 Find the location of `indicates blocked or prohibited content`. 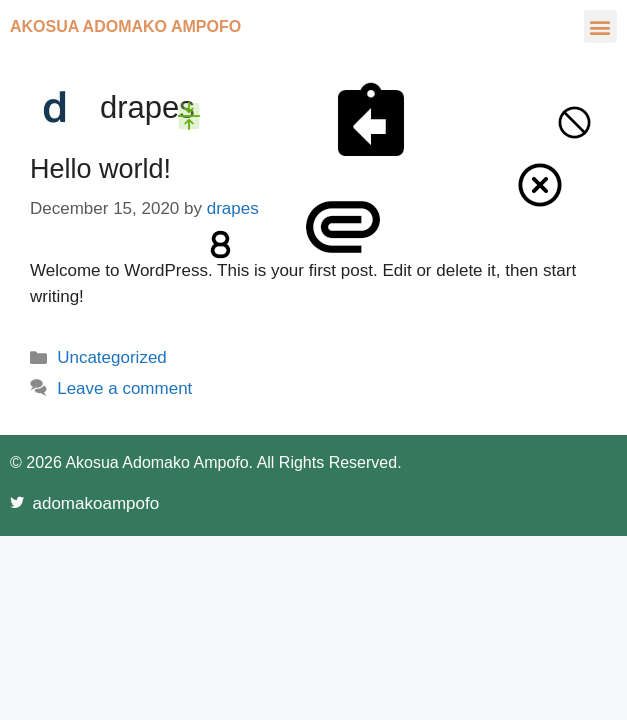

indicates blocked or prohibited content is located at coordinates (574, 122).